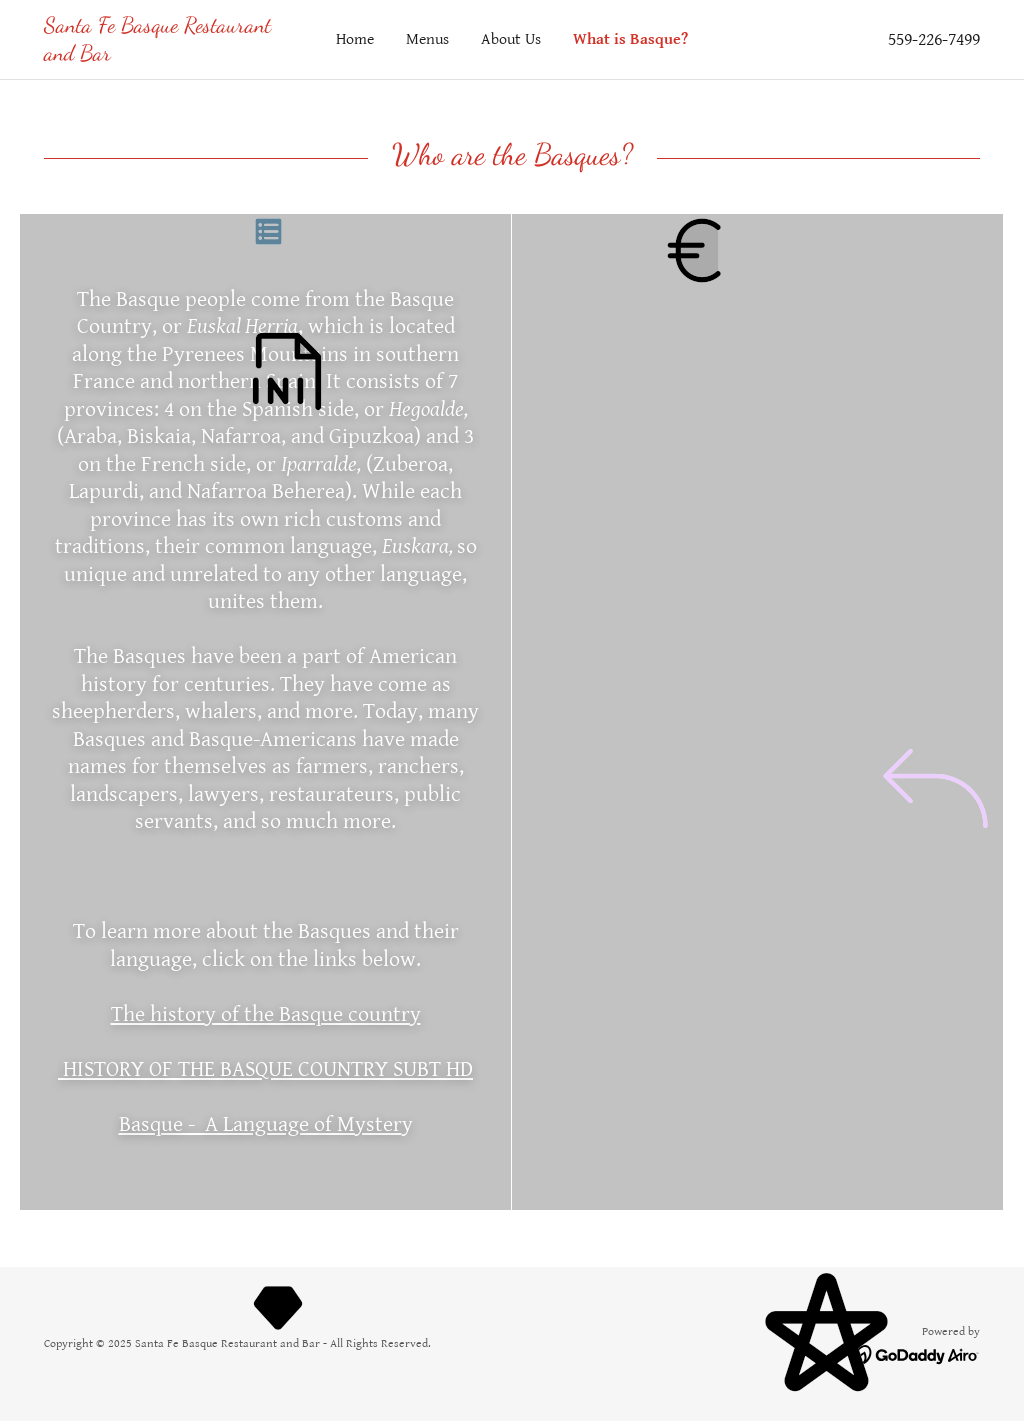 The height and width of the screenshot is (1421, 1024). I want to click on open sketch app, so click(278, 1308).